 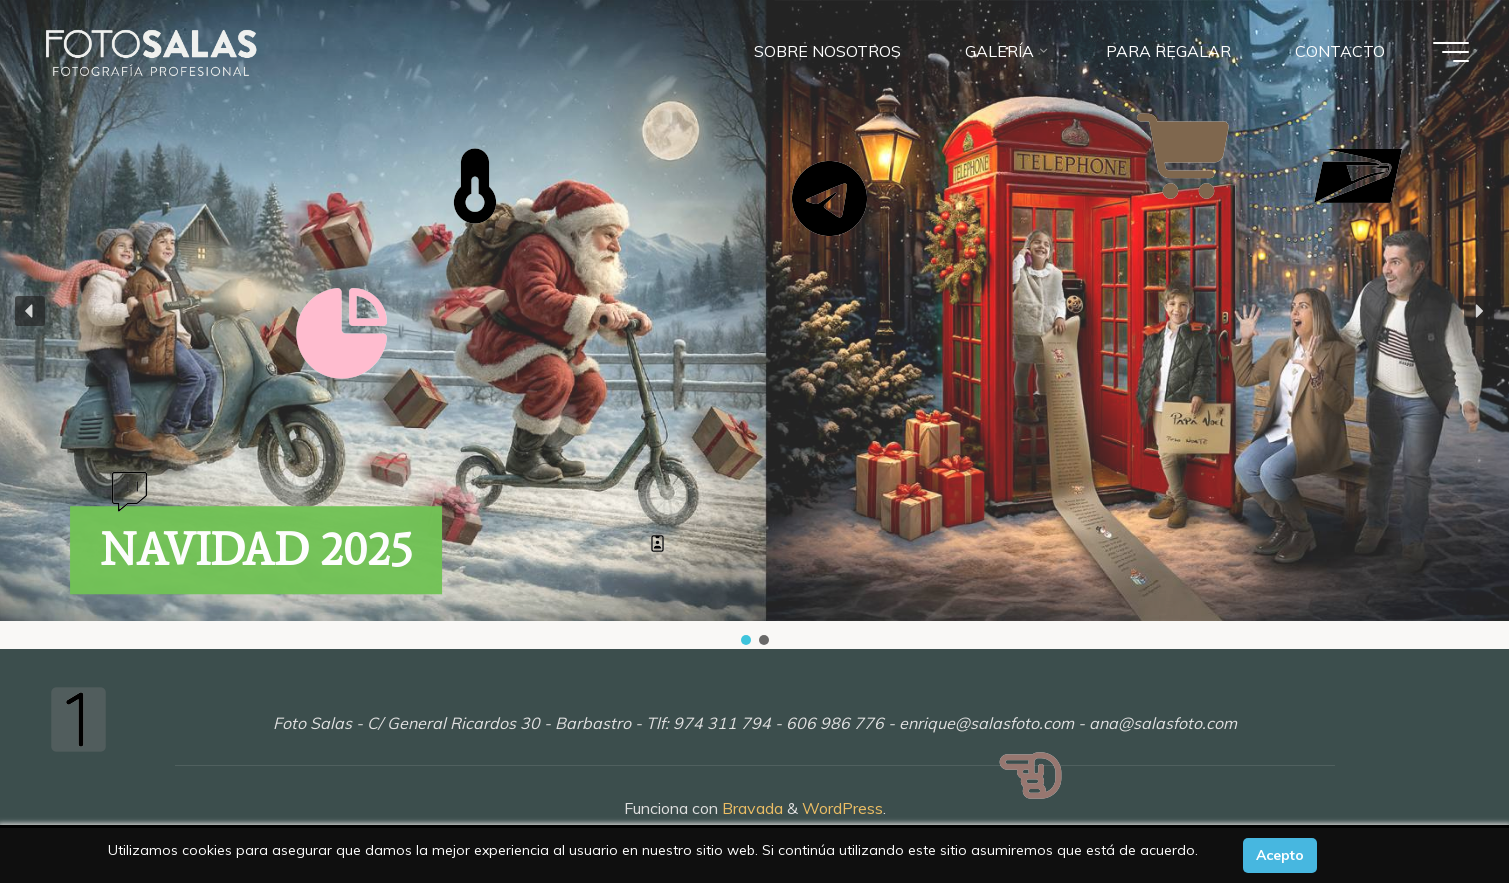 What do you see at coordinates (1188, 157) in the screenshot?
I see `view your shopping cart` at bounding box center [1188, 157].